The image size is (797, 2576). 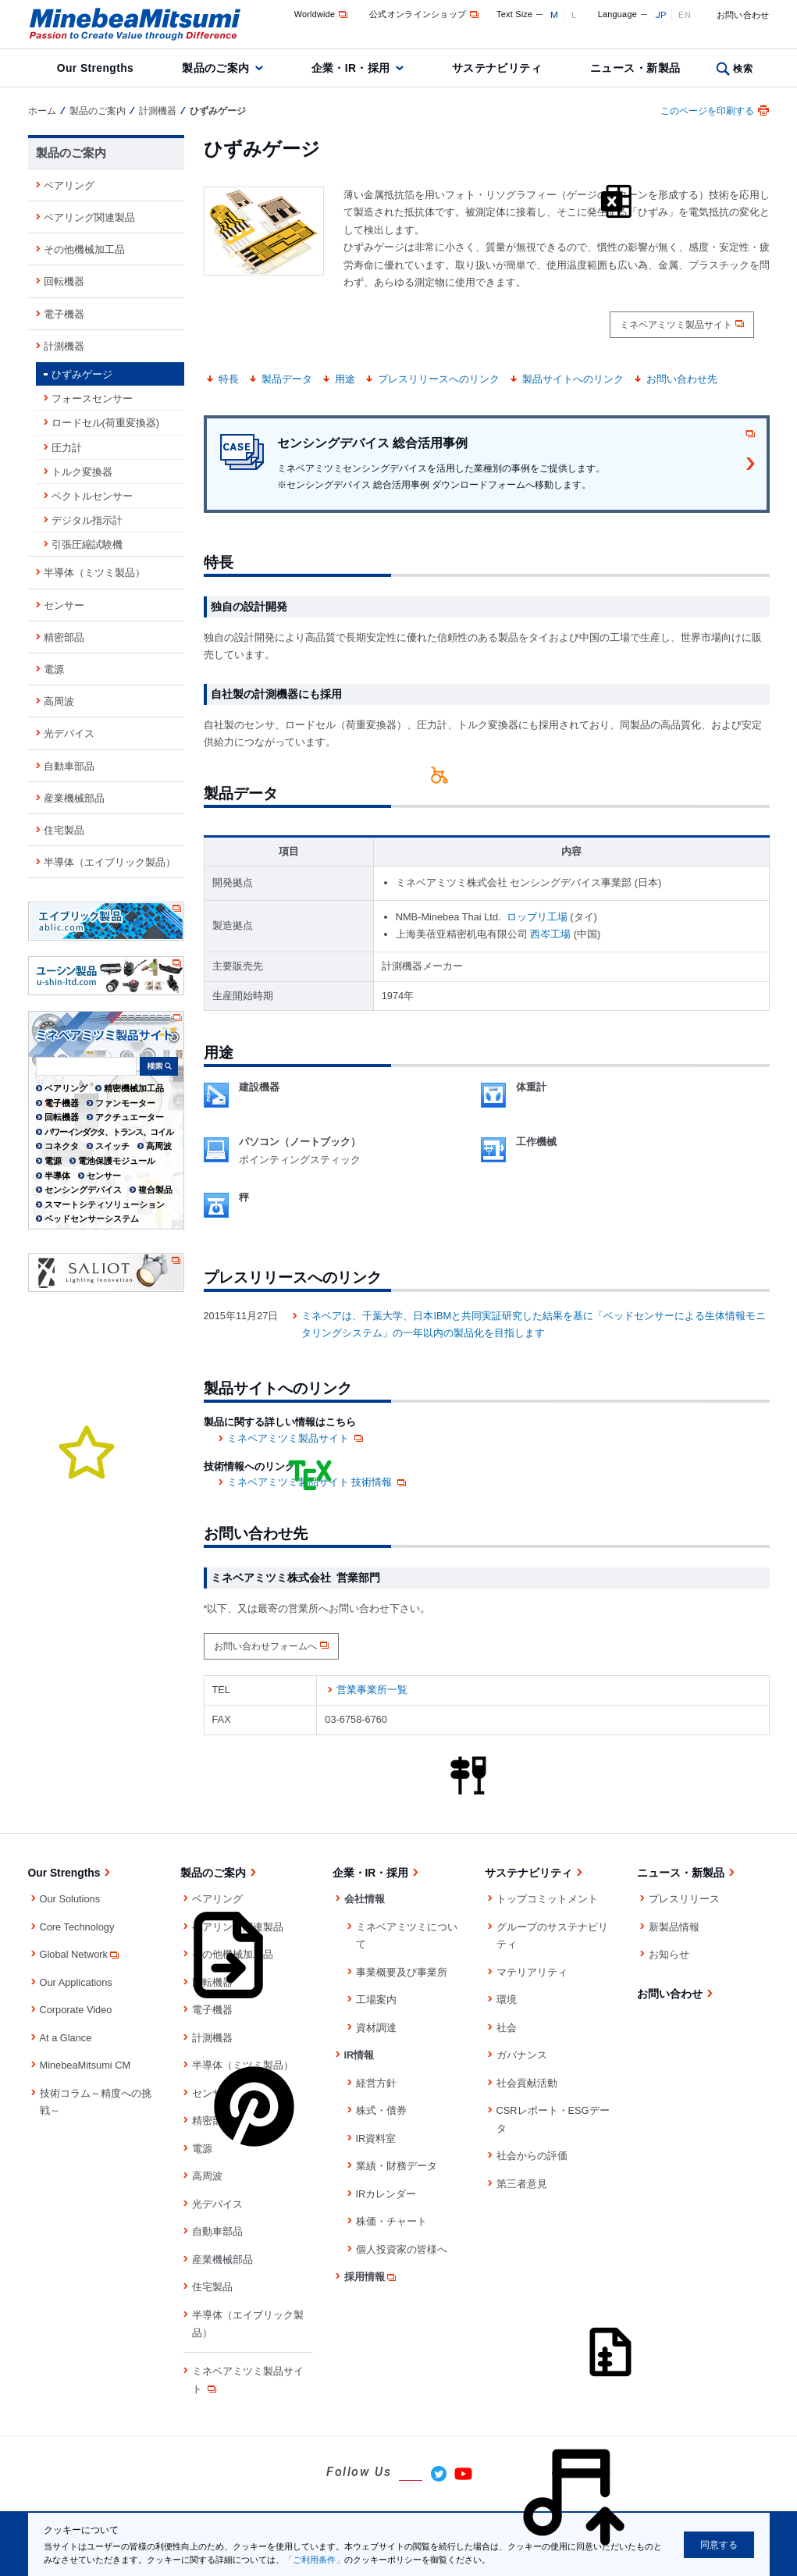 What do you see at coordinates (87, 1453) in the screenshot?
I see `add to favorites` at bounding box center [87, 1453].